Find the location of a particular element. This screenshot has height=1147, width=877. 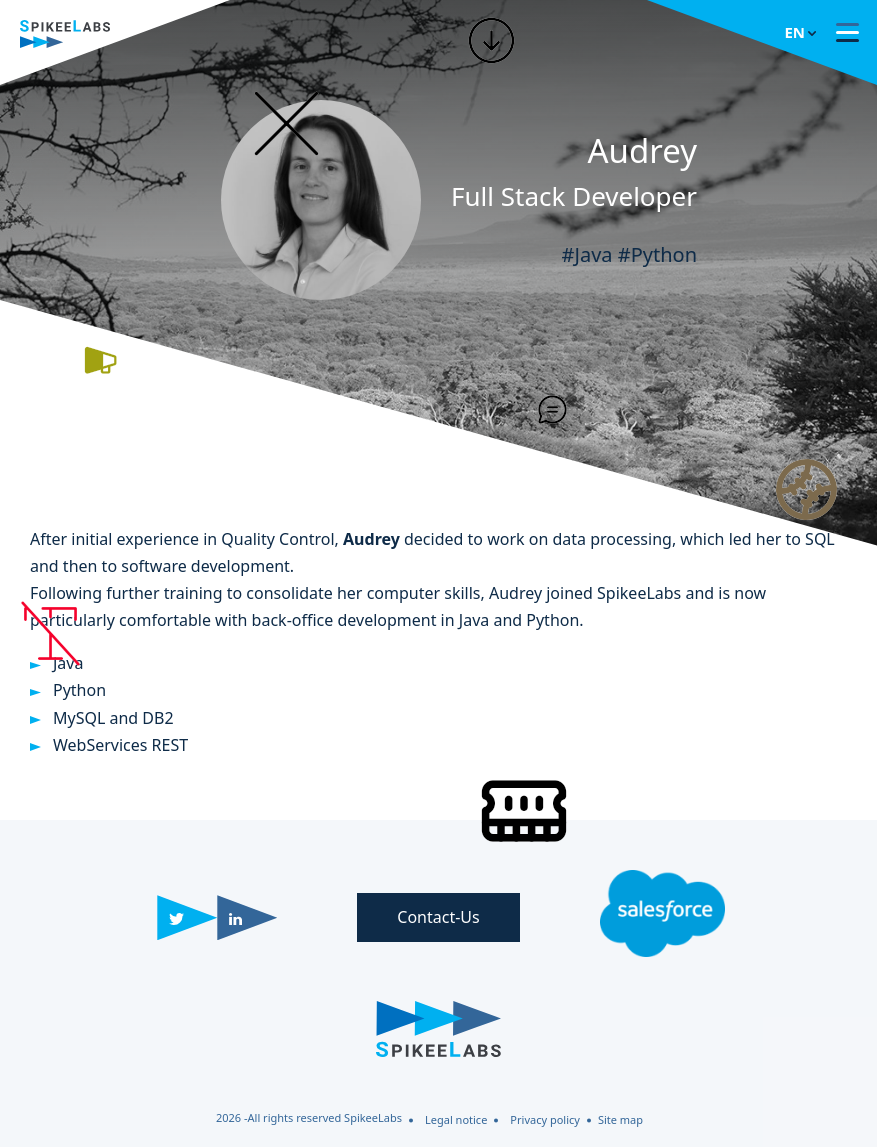

make an announcement or broadcast is located at coordinates (99, 361).